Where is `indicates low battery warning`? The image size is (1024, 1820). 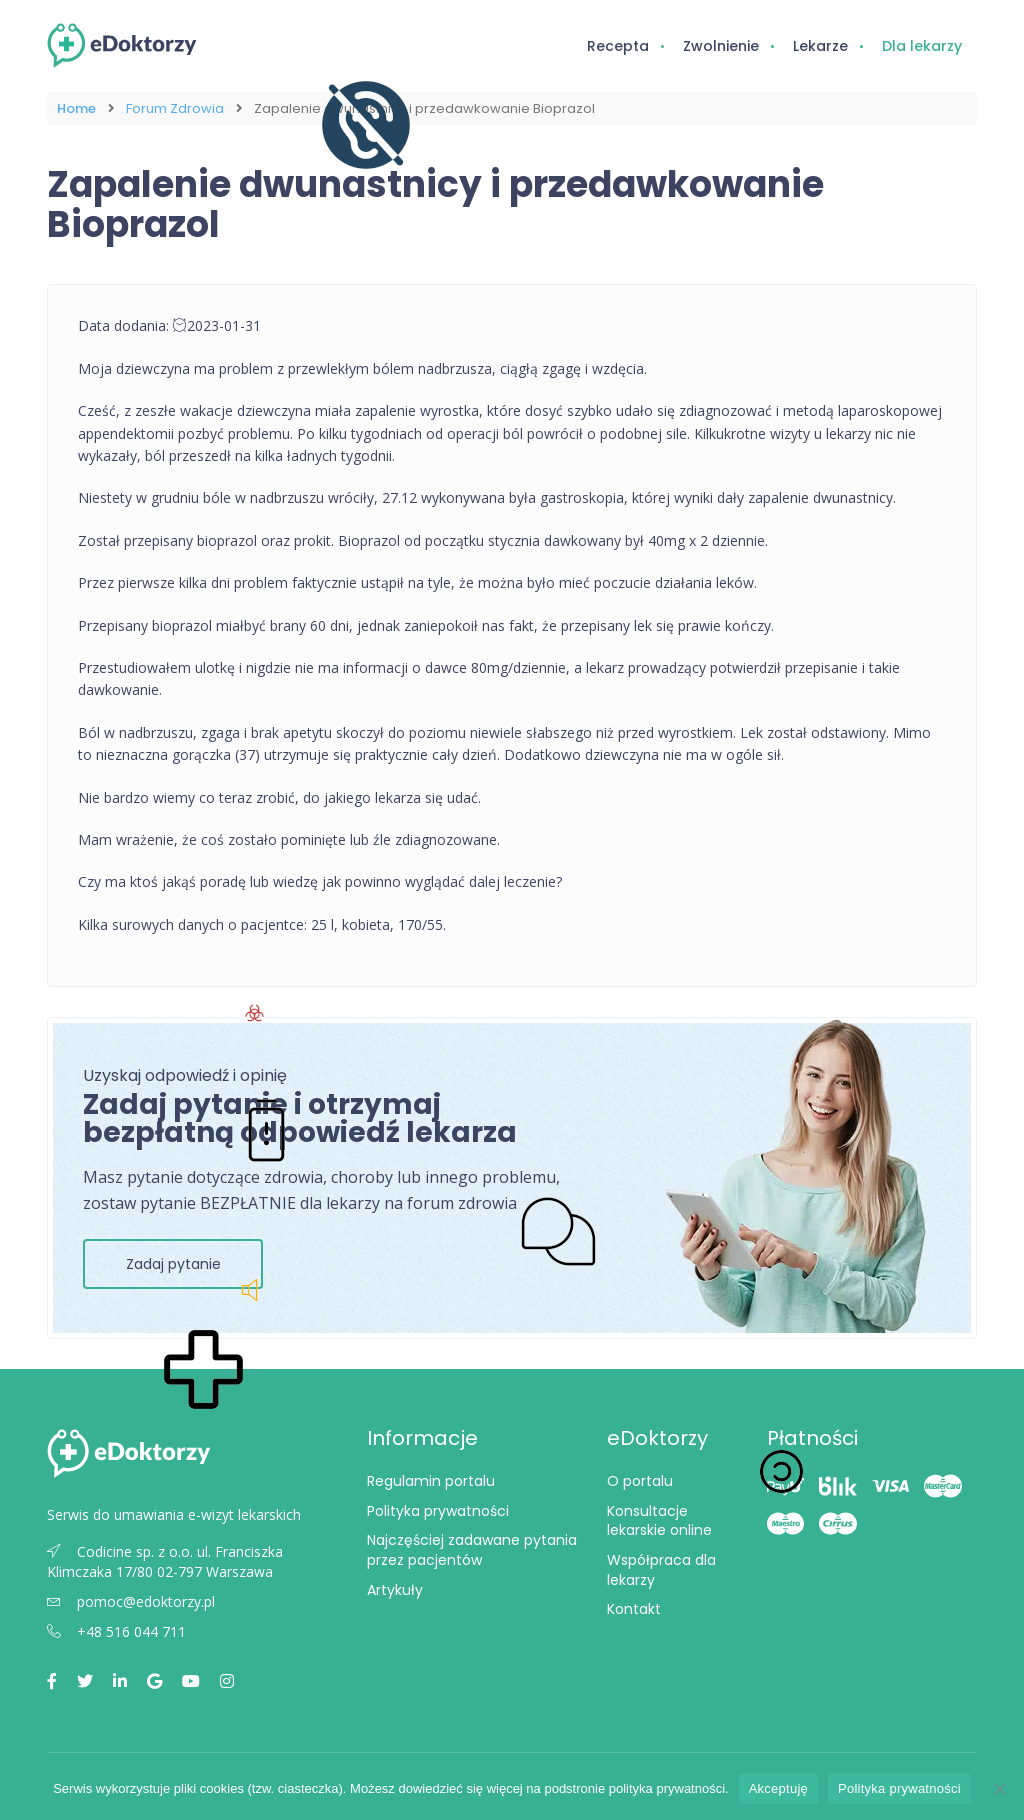 indicates low battery warning is located at coordinates (266, 1131).